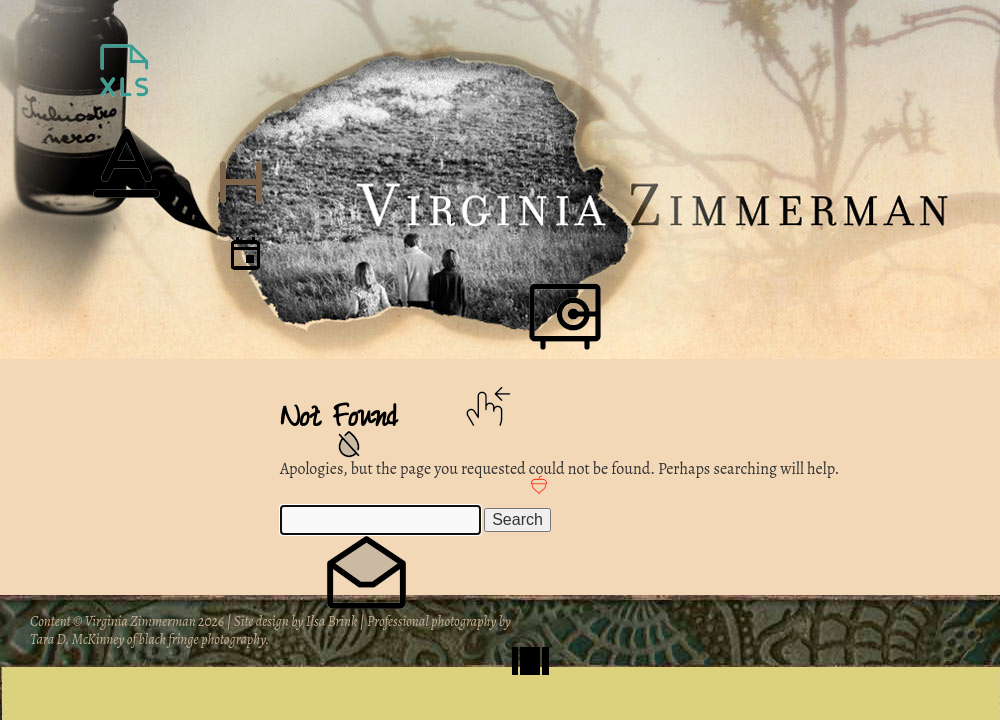 The height and width of the screenshot is (720, 1000). What do you see at coordinates (124, 72) in the screenshot?
I see `open an excel spreadsheet file` at bounding box center [124, 72].